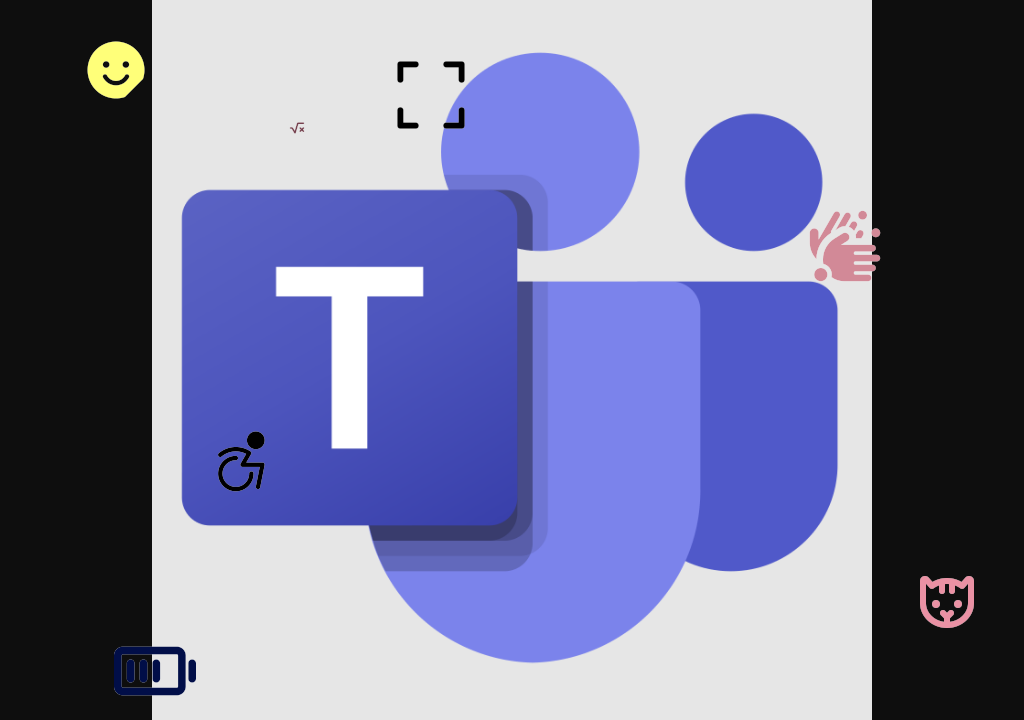 This screenshot has width=1024, height=720. What do you see at coordinates (947, 601) in the screenshot?
I see `view pet-related content or settings` at bounding box center [947, 601].